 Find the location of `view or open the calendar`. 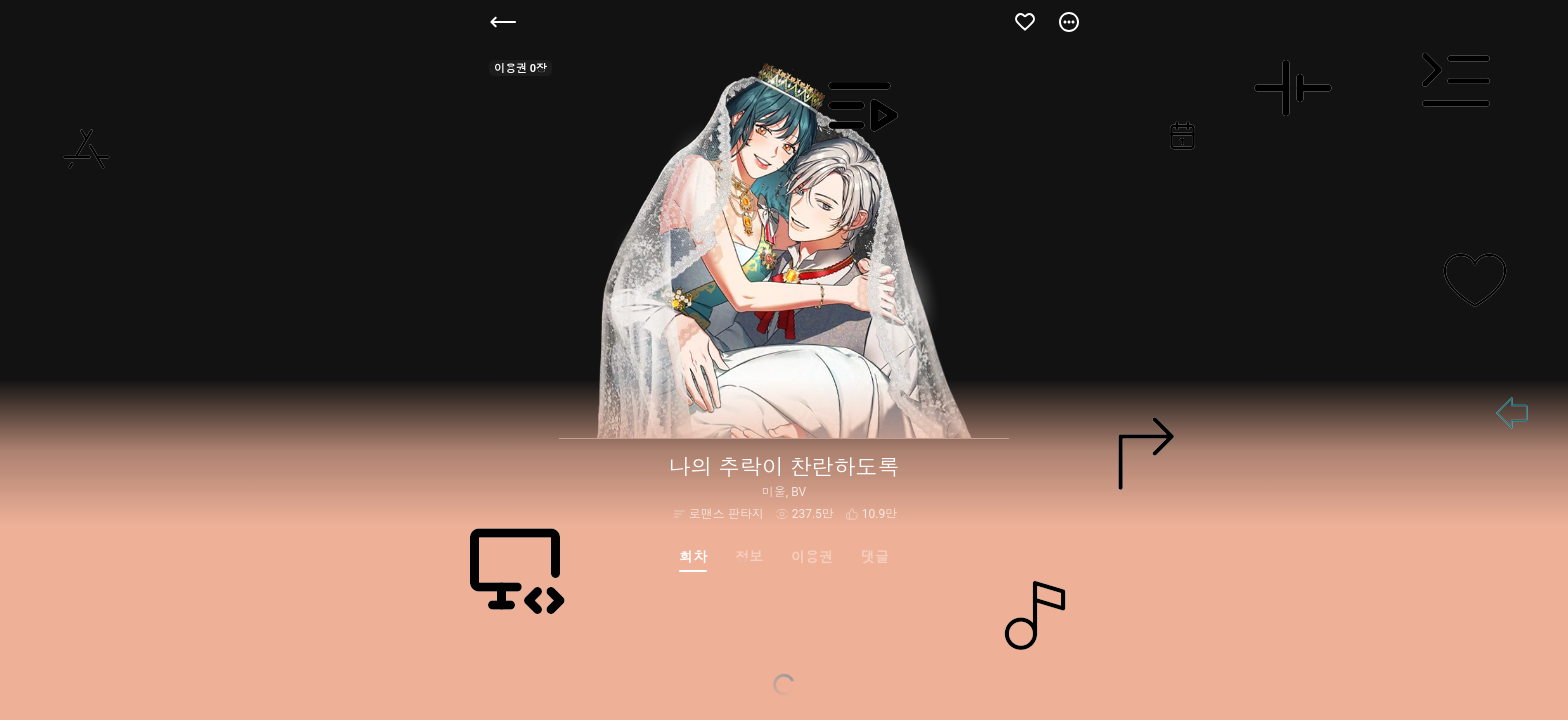

view or open the calendar is located at coordinates (1182, 135).